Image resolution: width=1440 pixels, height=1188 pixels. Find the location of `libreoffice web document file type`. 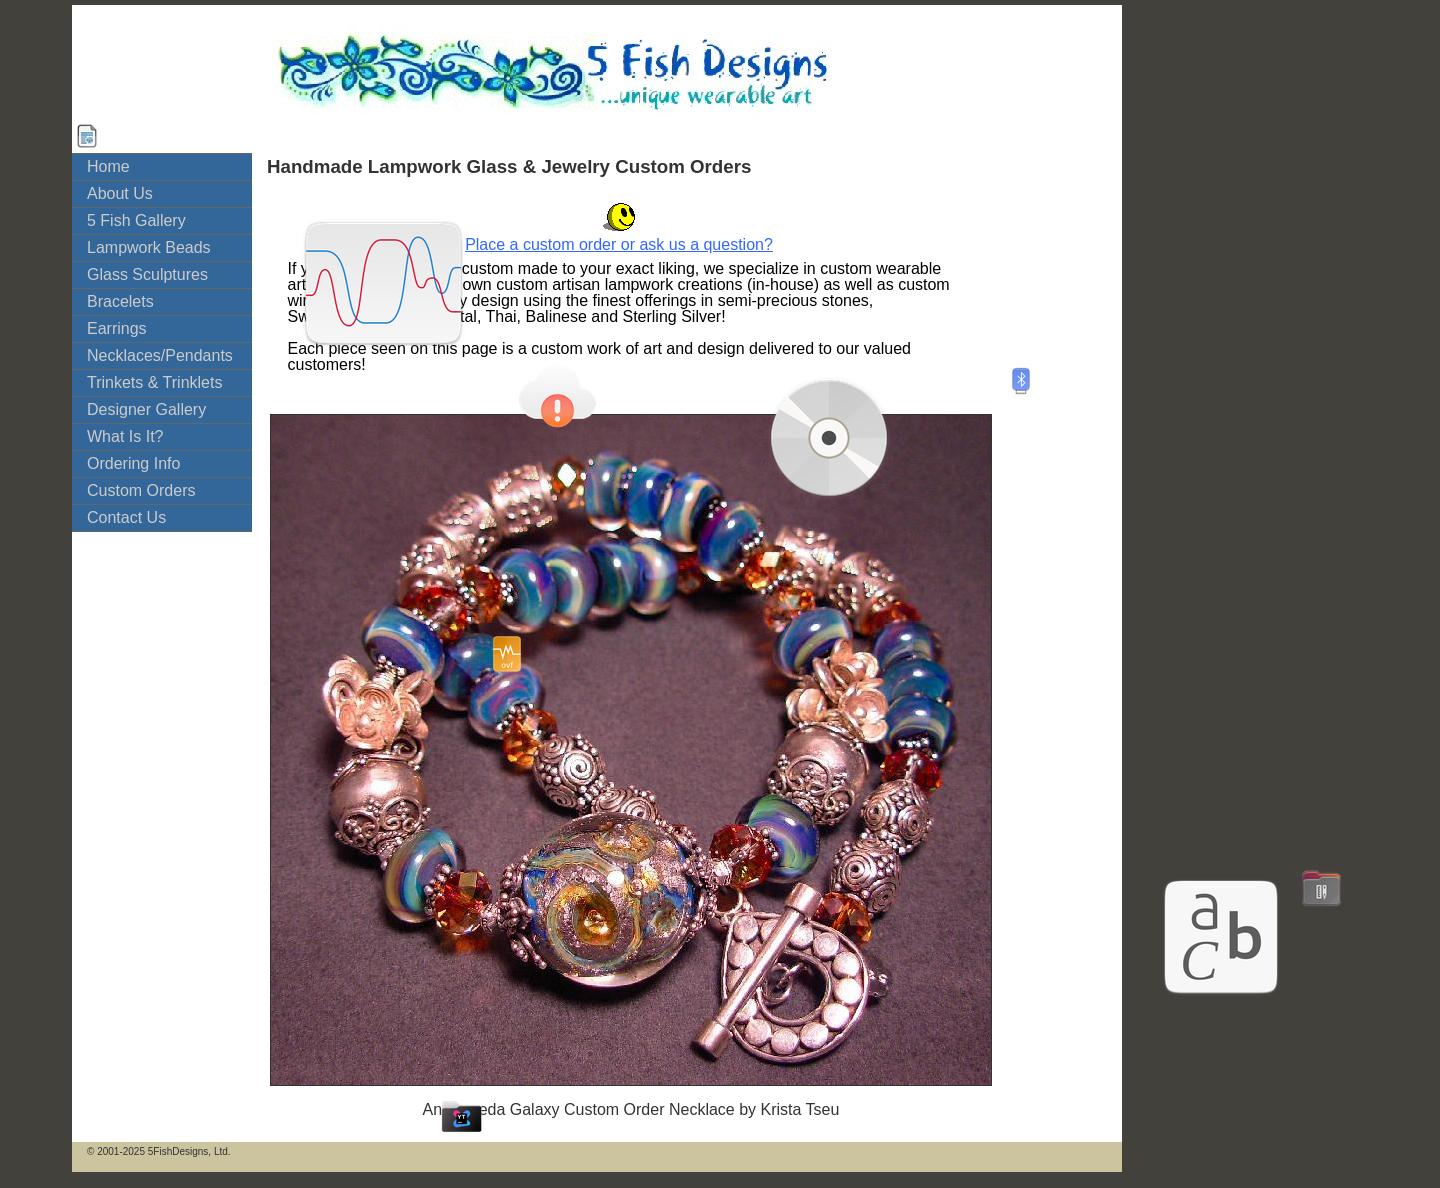

libreoffice web document file type is located at coordinates (87, 136).